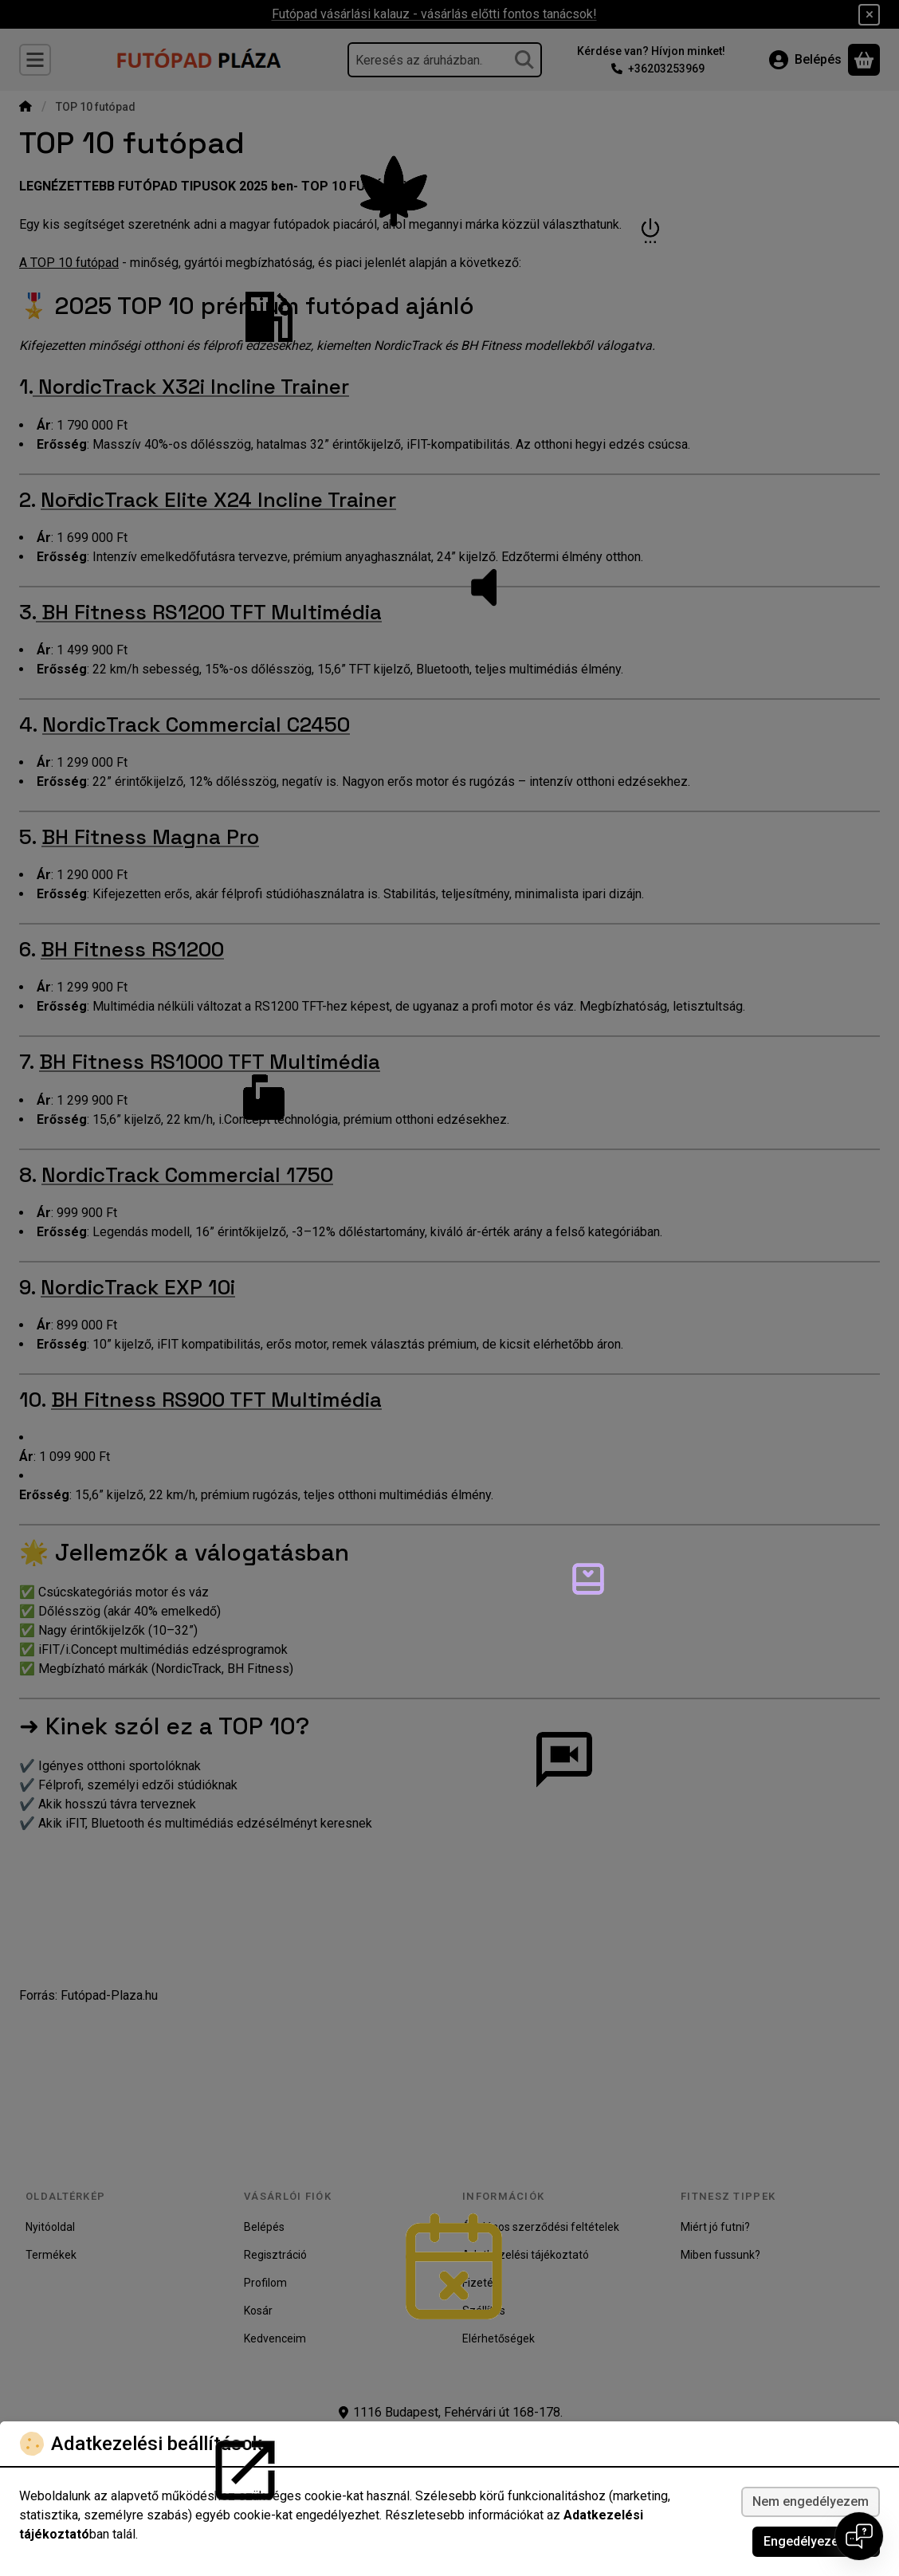 The height and width of the screenshot is (2576, 899). Describe the element at coordinates (485, 587) in the screenshot. I see `mute or unmute audio` at that location.